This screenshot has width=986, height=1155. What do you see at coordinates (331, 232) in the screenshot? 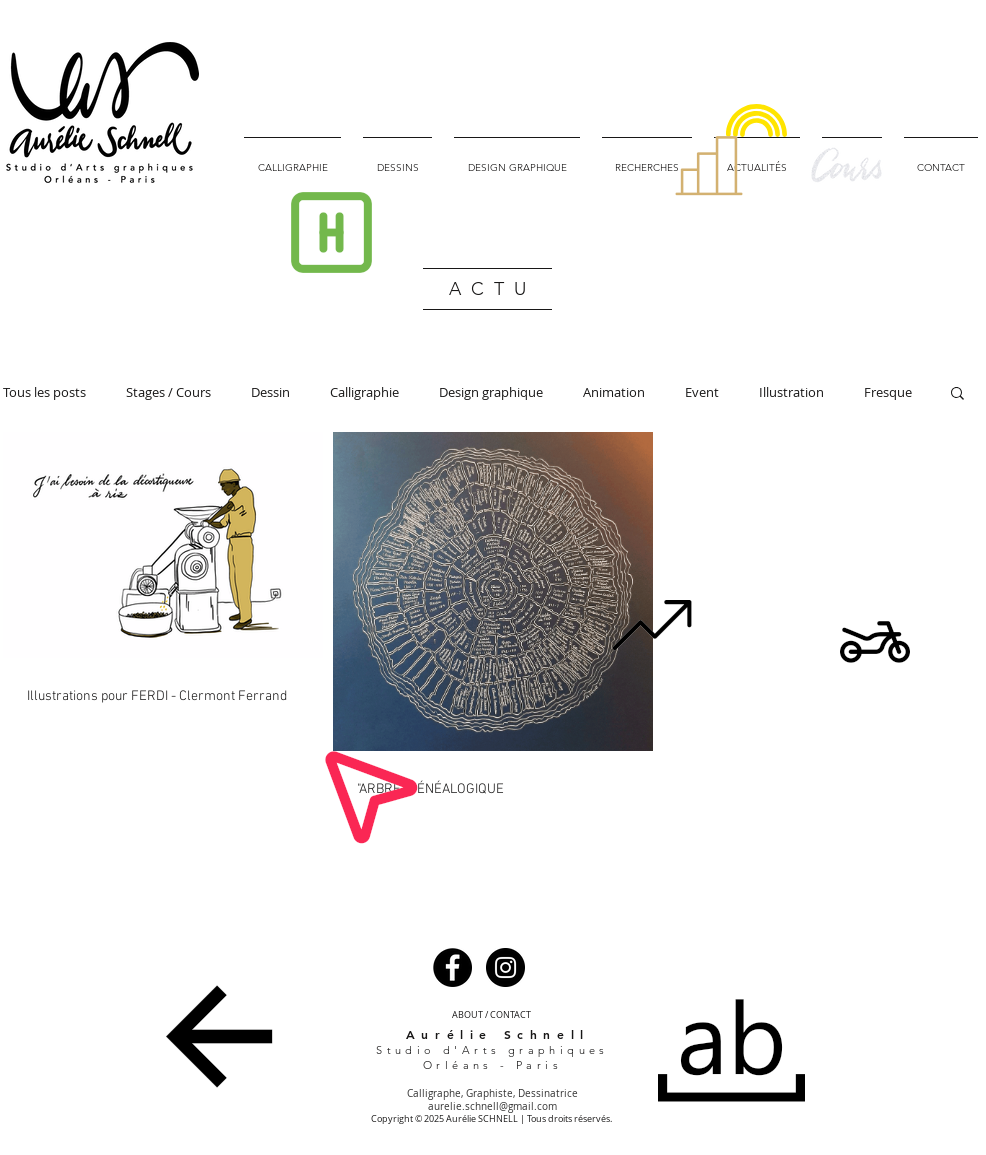
I see `indicates a hospital or medical facility` at bounding box center [331, 232].